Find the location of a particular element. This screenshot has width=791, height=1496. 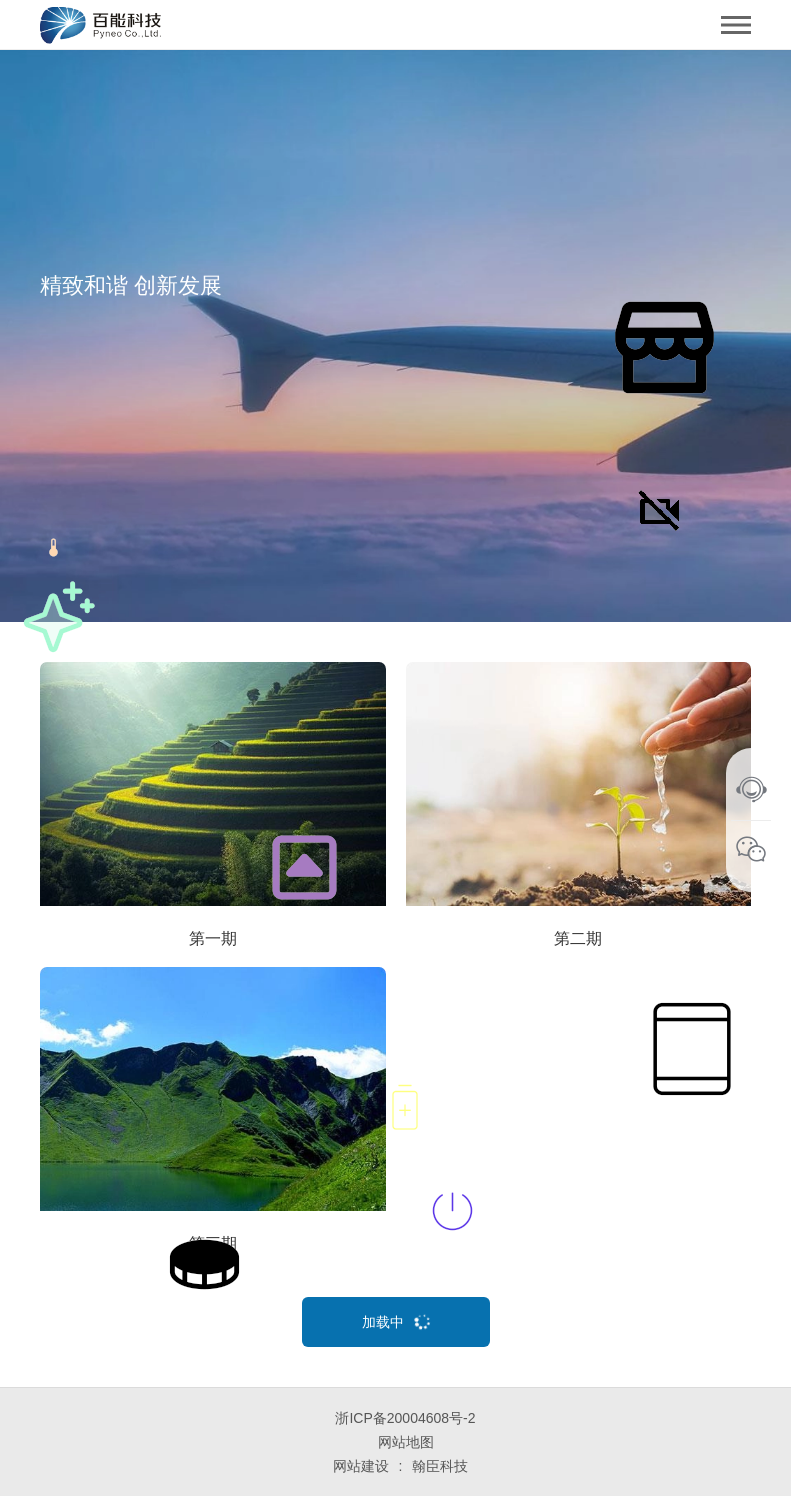

expand content upward is located at coordinates (304, 867).